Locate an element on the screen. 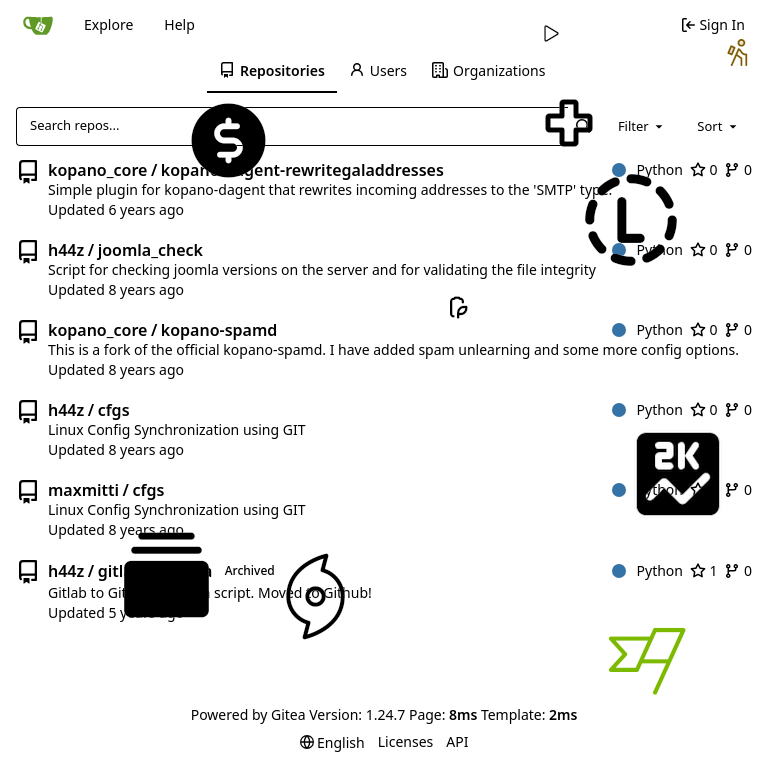 This screenshot has width=768, height=760. view score or performance metrics is located at coordinates (678, 474).